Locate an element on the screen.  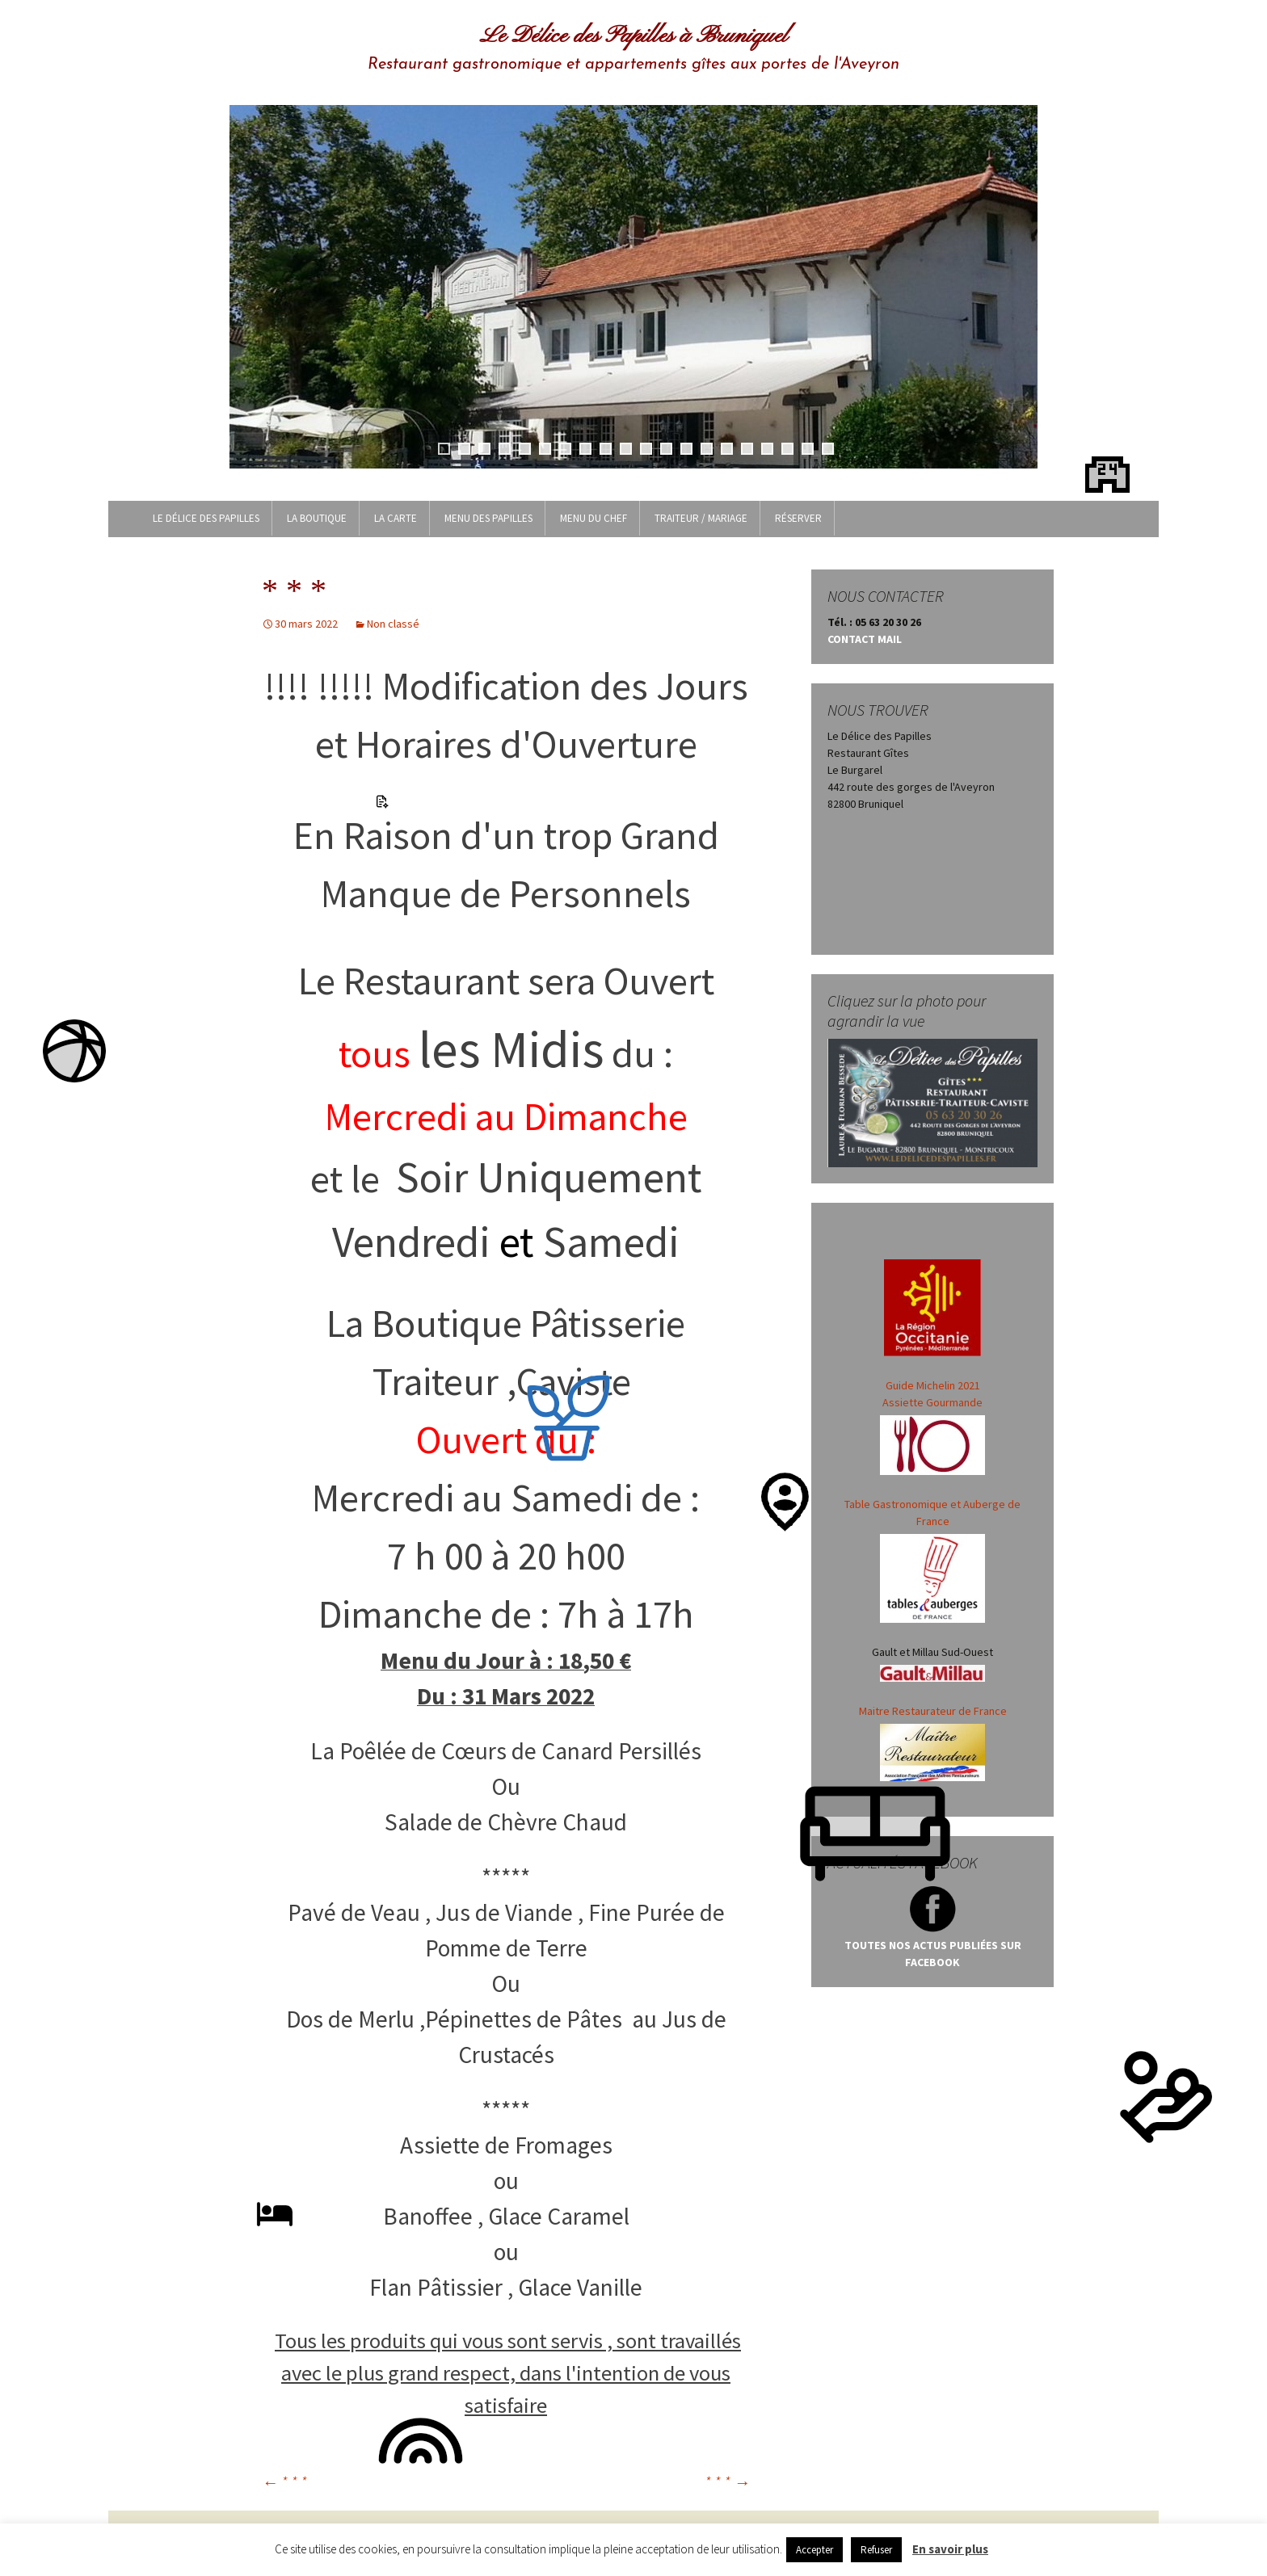
find nearby convenience stores is located at coordinates (1107, 474).